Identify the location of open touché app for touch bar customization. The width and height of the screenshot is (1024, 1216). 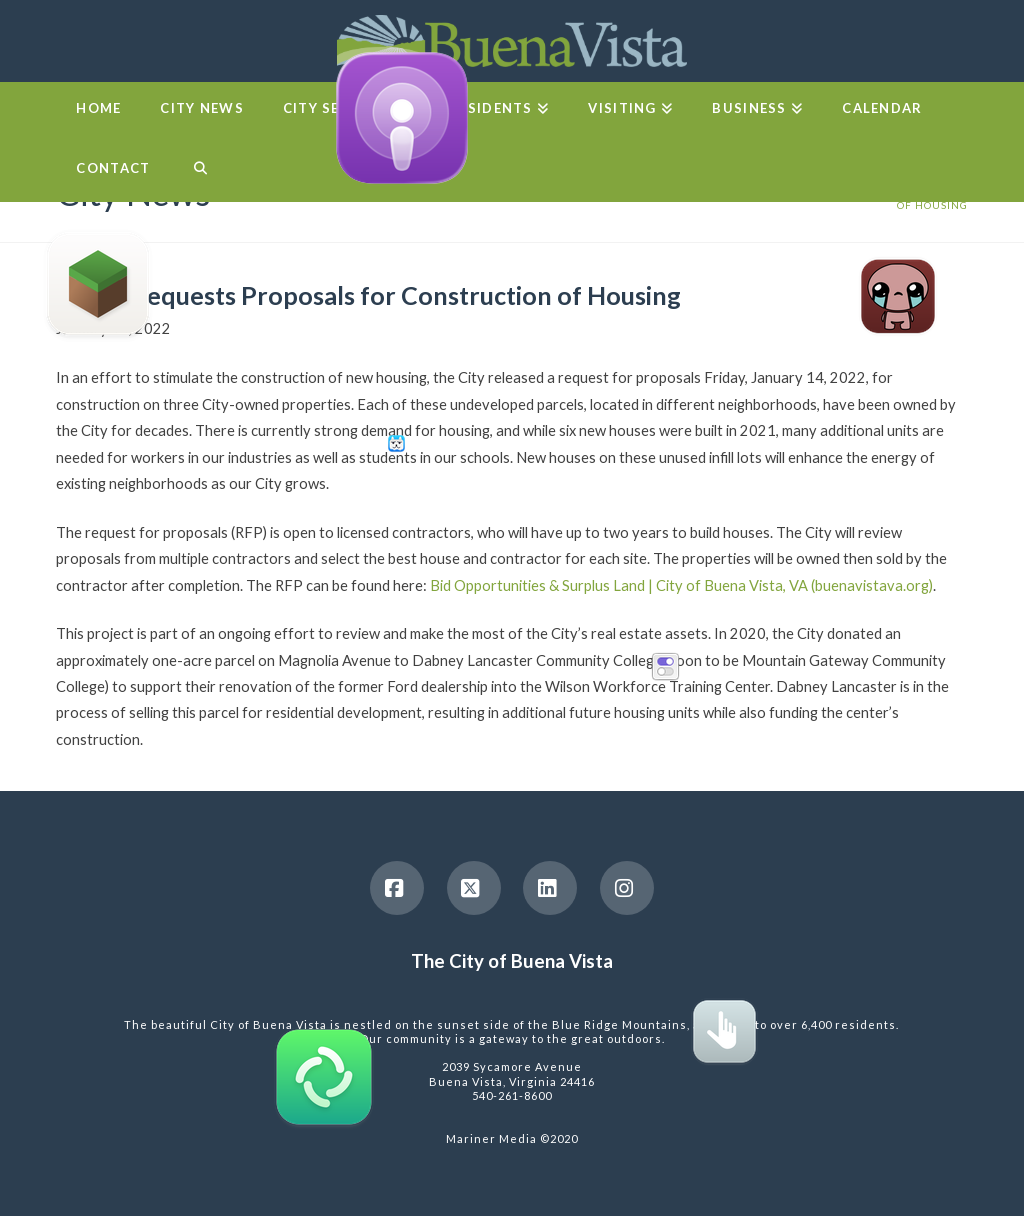
(724, 1031).